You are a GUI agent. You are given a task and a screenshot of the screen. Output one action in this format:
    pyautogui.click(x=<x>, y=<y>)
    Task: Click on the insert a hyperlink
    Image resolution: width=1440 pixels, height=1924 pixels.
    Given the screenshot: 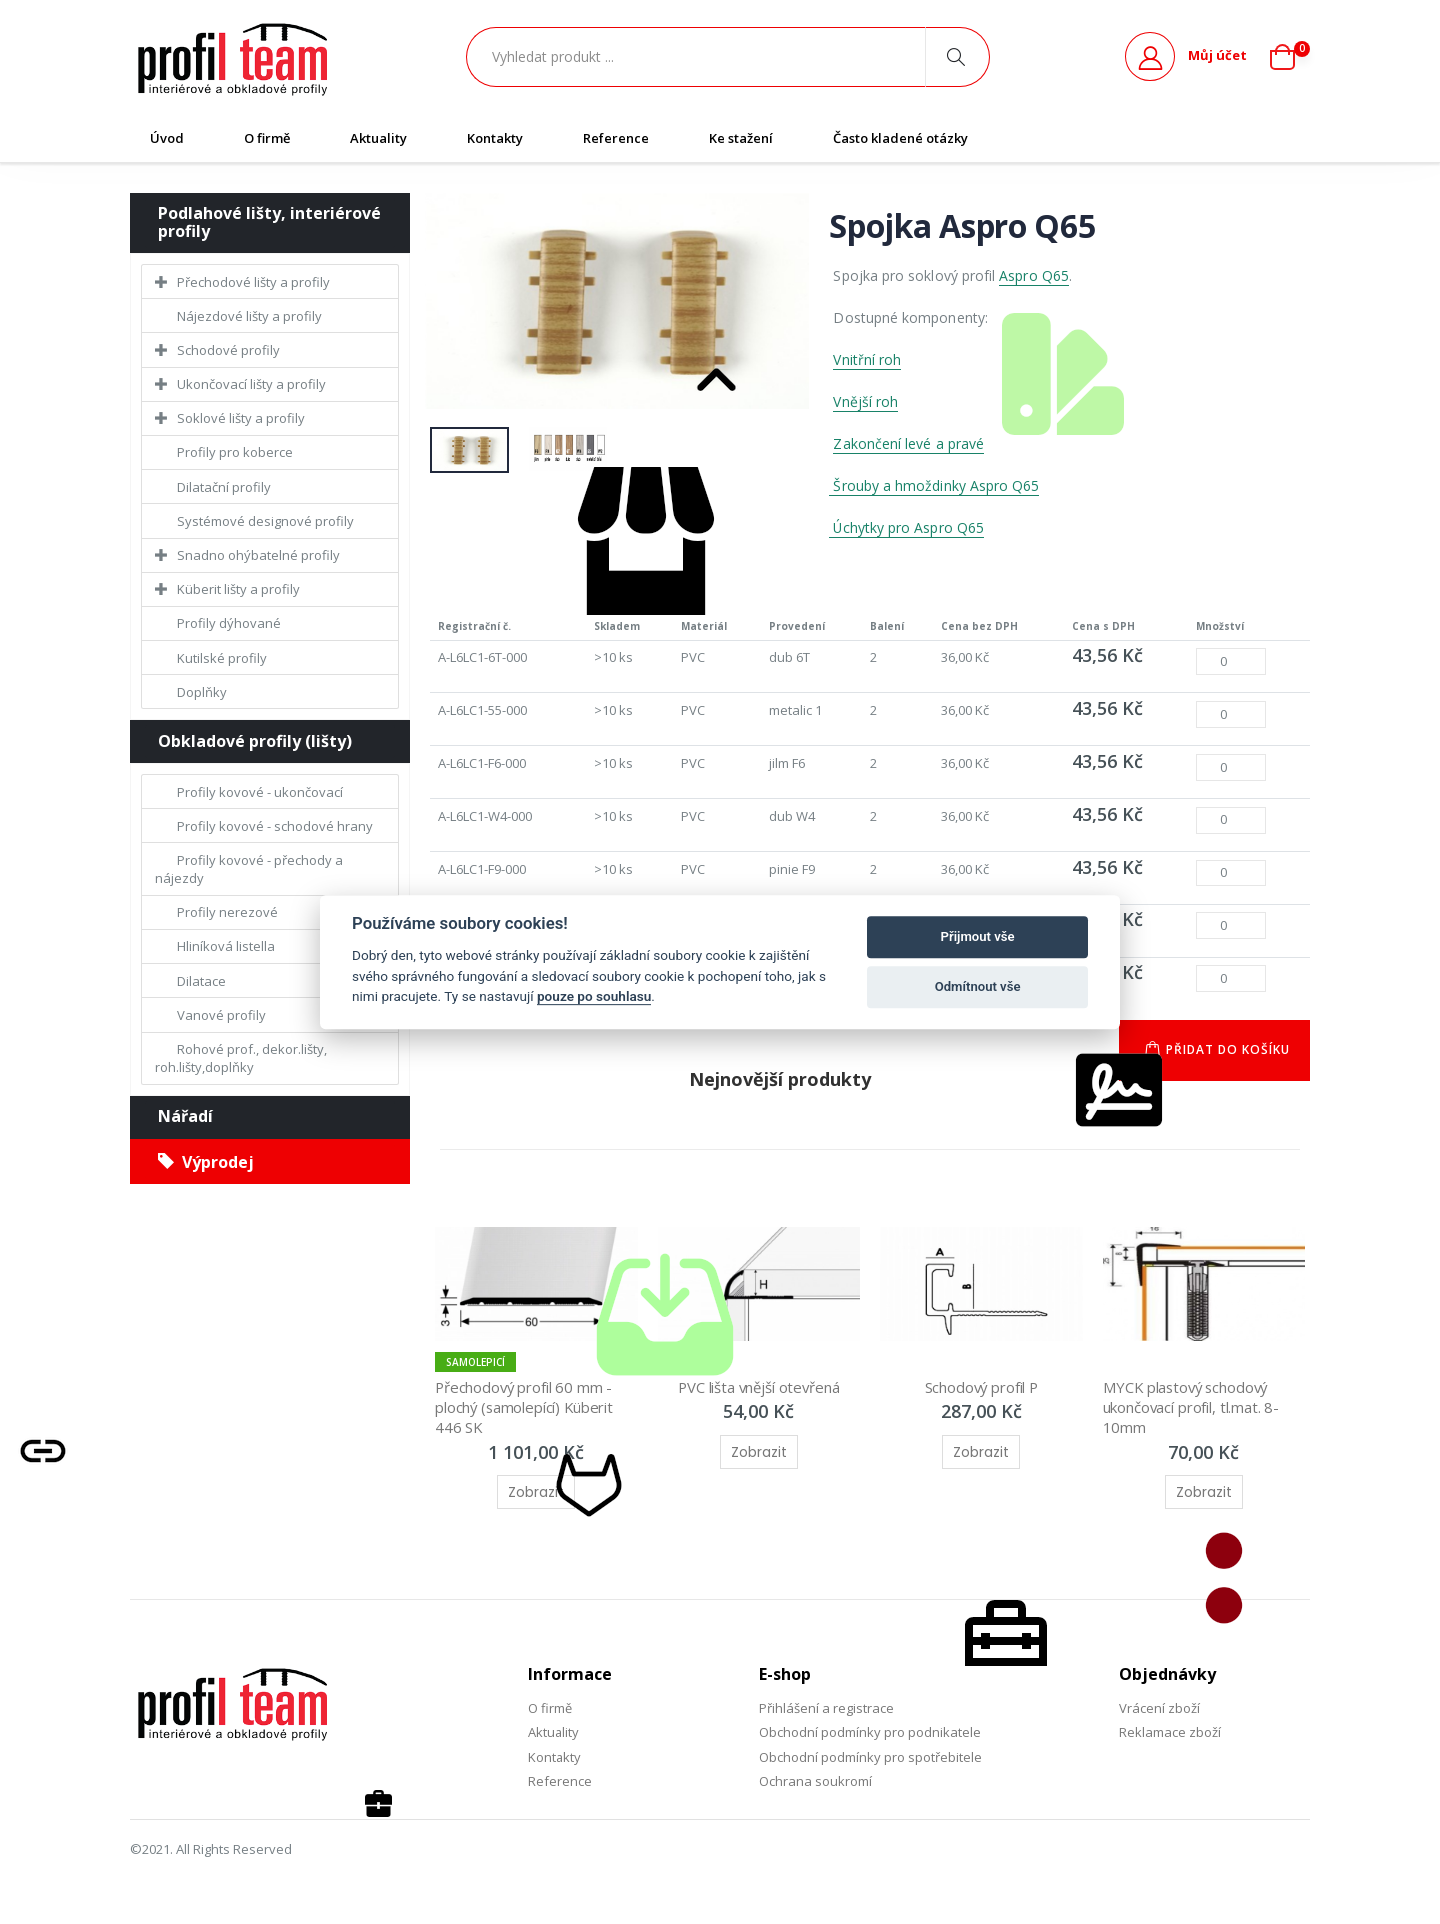 What is the action you would take?
    pyautogui.click(x=43, y=1451)
    